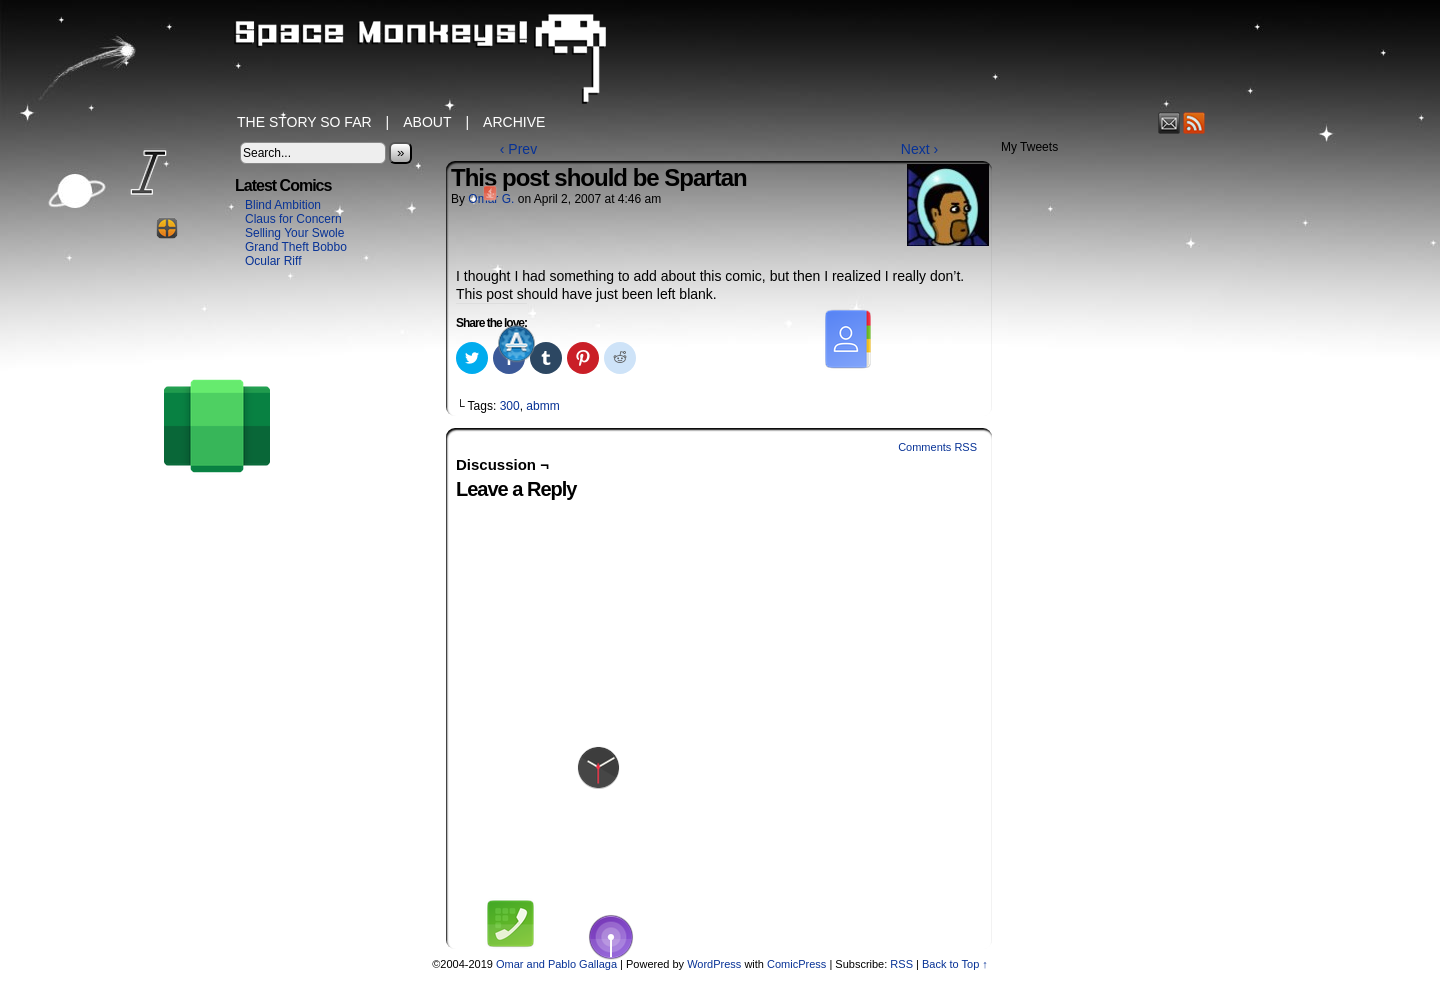  What do you see at coordinates (510, 923) in the screenshot?
I see `open the phone or calls app` at bounding box center [510, 923].